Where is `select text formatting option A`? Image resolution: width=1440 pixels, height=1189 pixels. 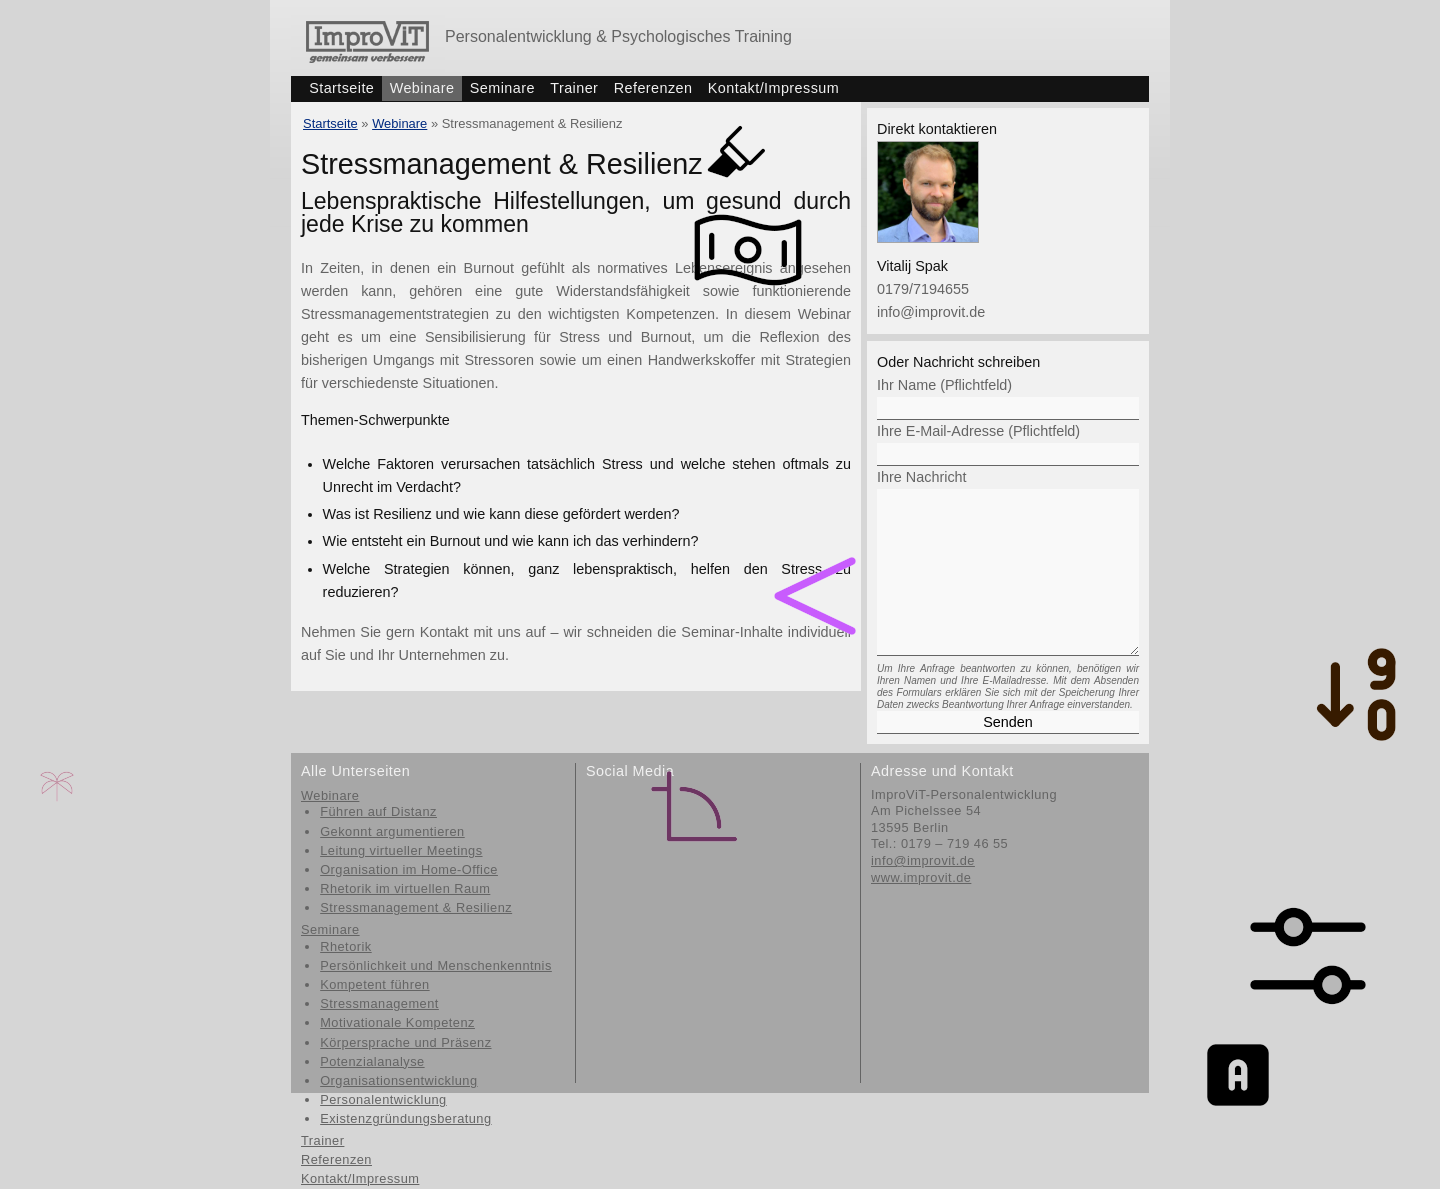 select text formatting option A is located at coordinates (1238, 1075).